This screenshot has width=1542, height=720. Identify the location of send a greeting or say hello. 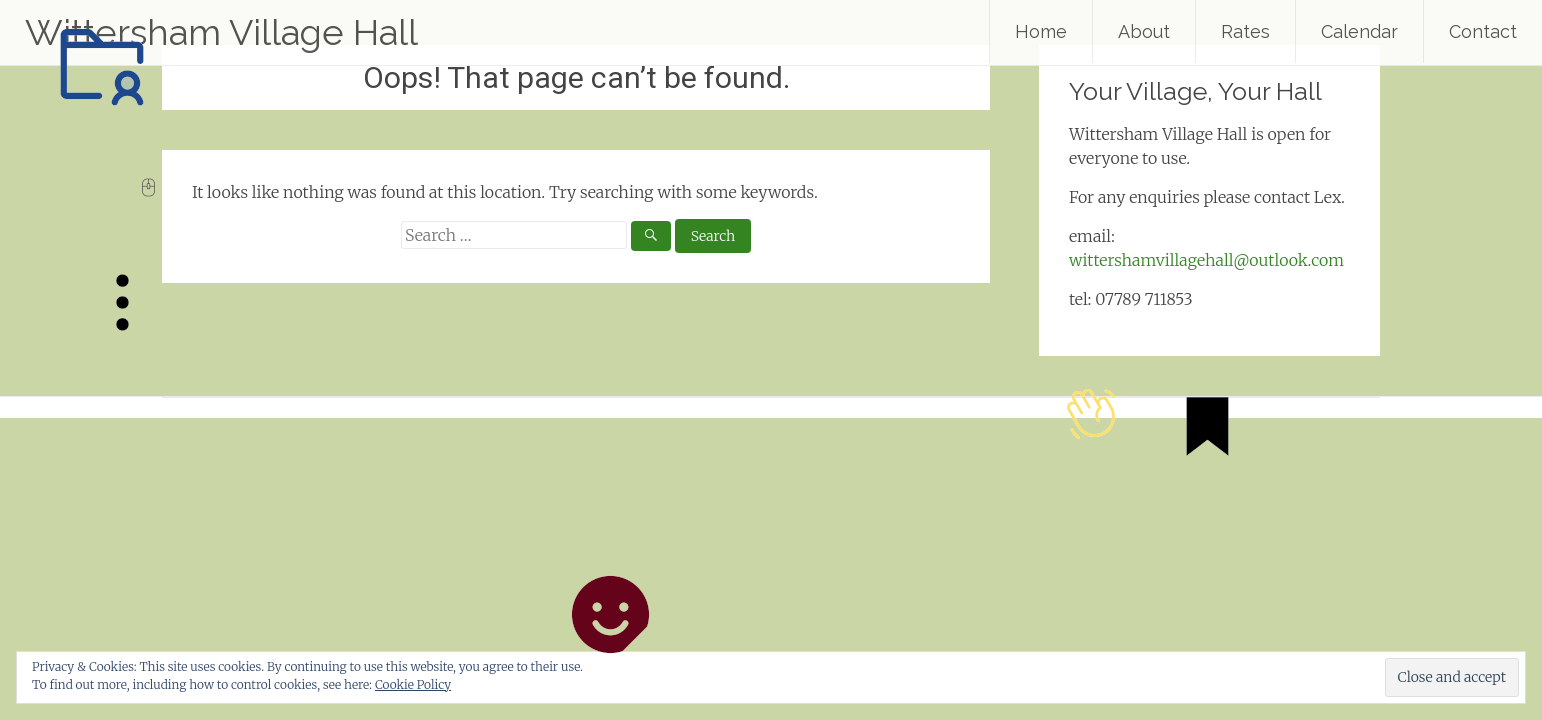
(1091, 413).